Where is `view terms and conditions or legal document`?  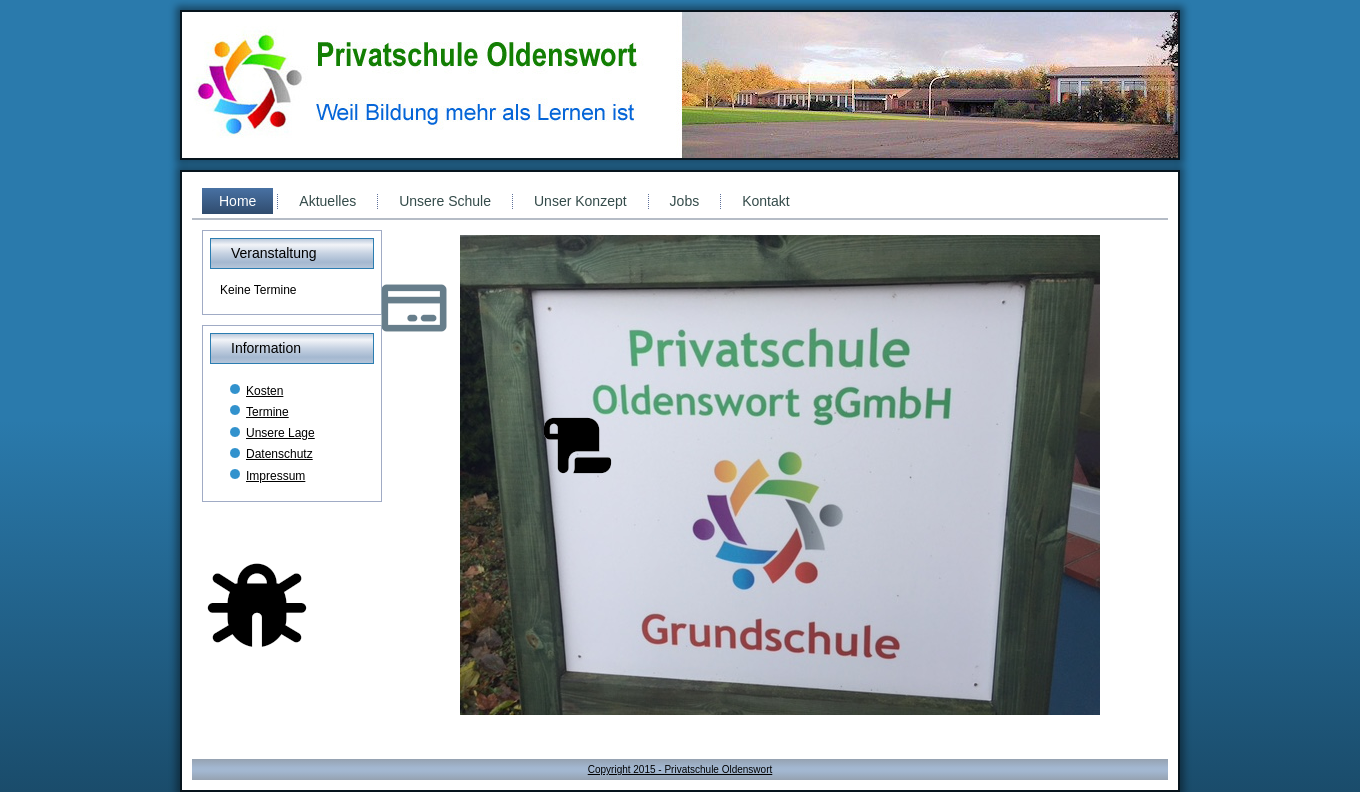 view terms and conditions or legal document is located at coordinates (579, 445).